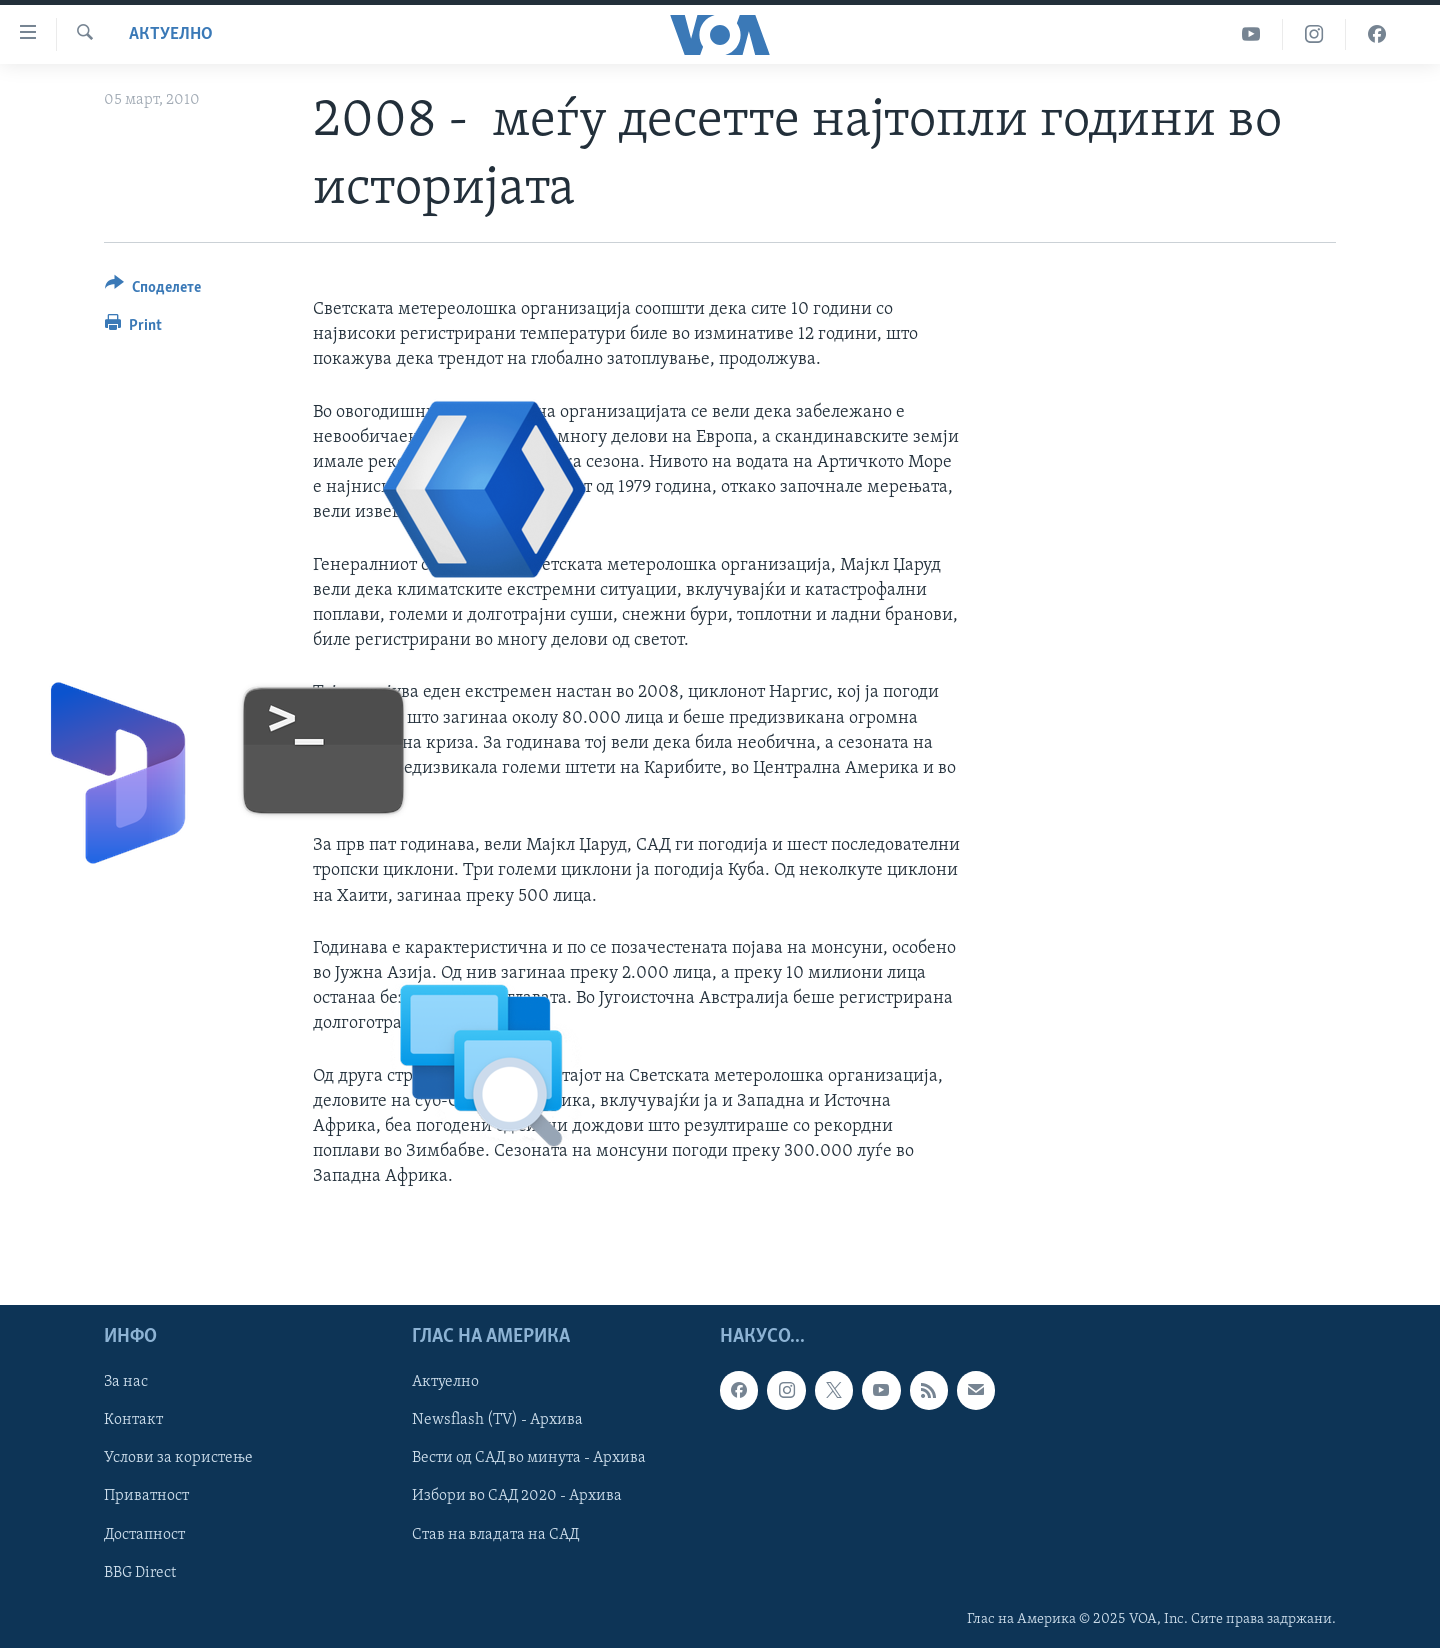  What do you see at coordinates (484, 489) in the screenshot?
I see `open the interface settings application` at bounding box center [484, 489].